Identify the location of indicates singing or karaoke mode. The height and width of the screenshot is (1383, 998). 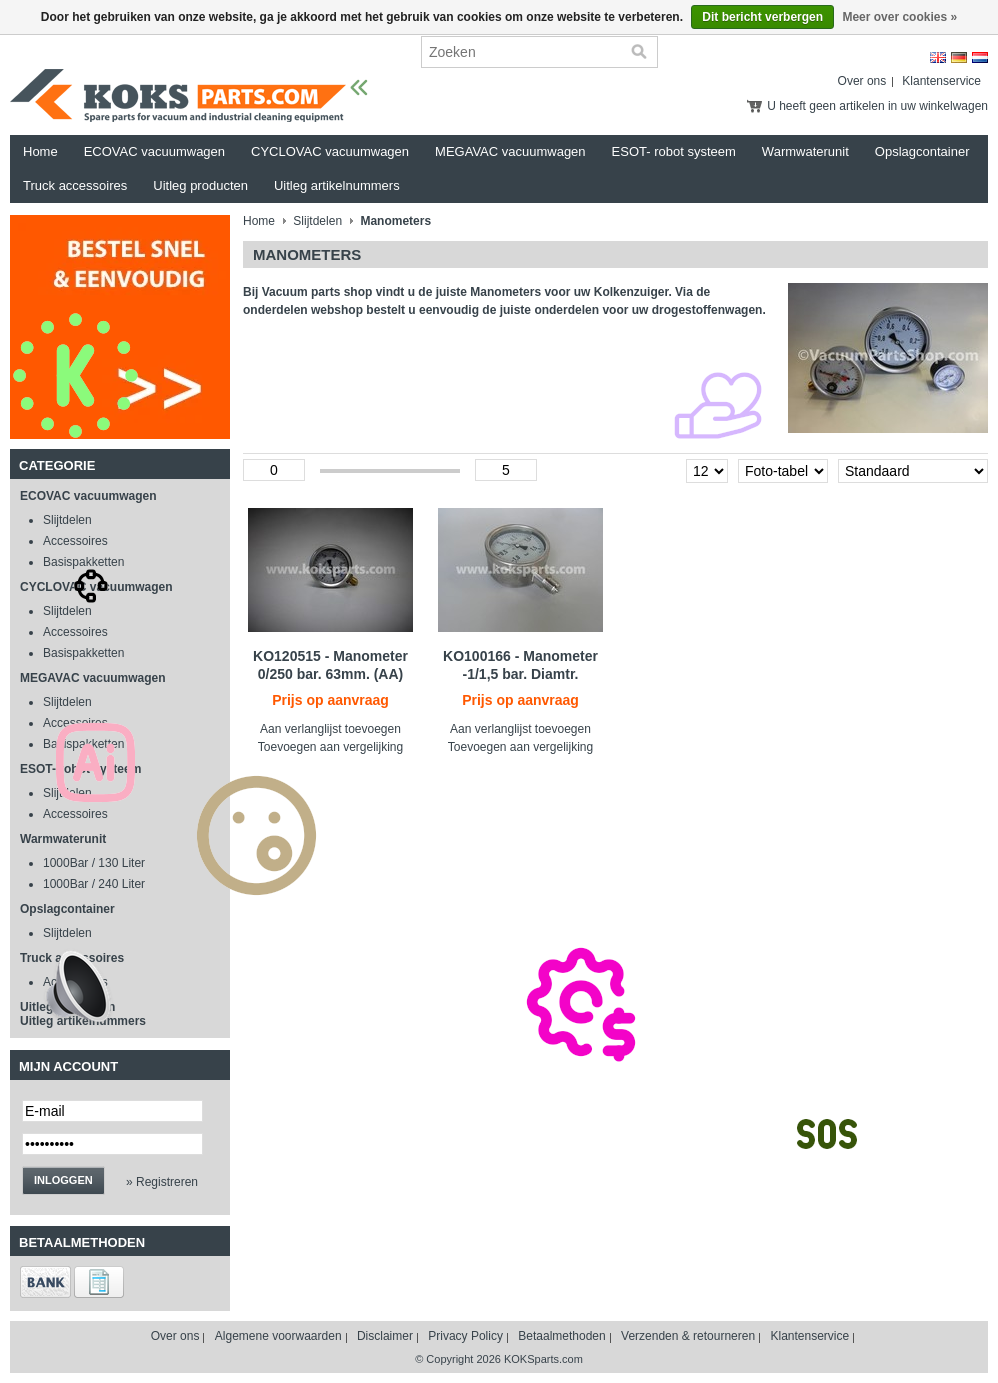
(256, 835).